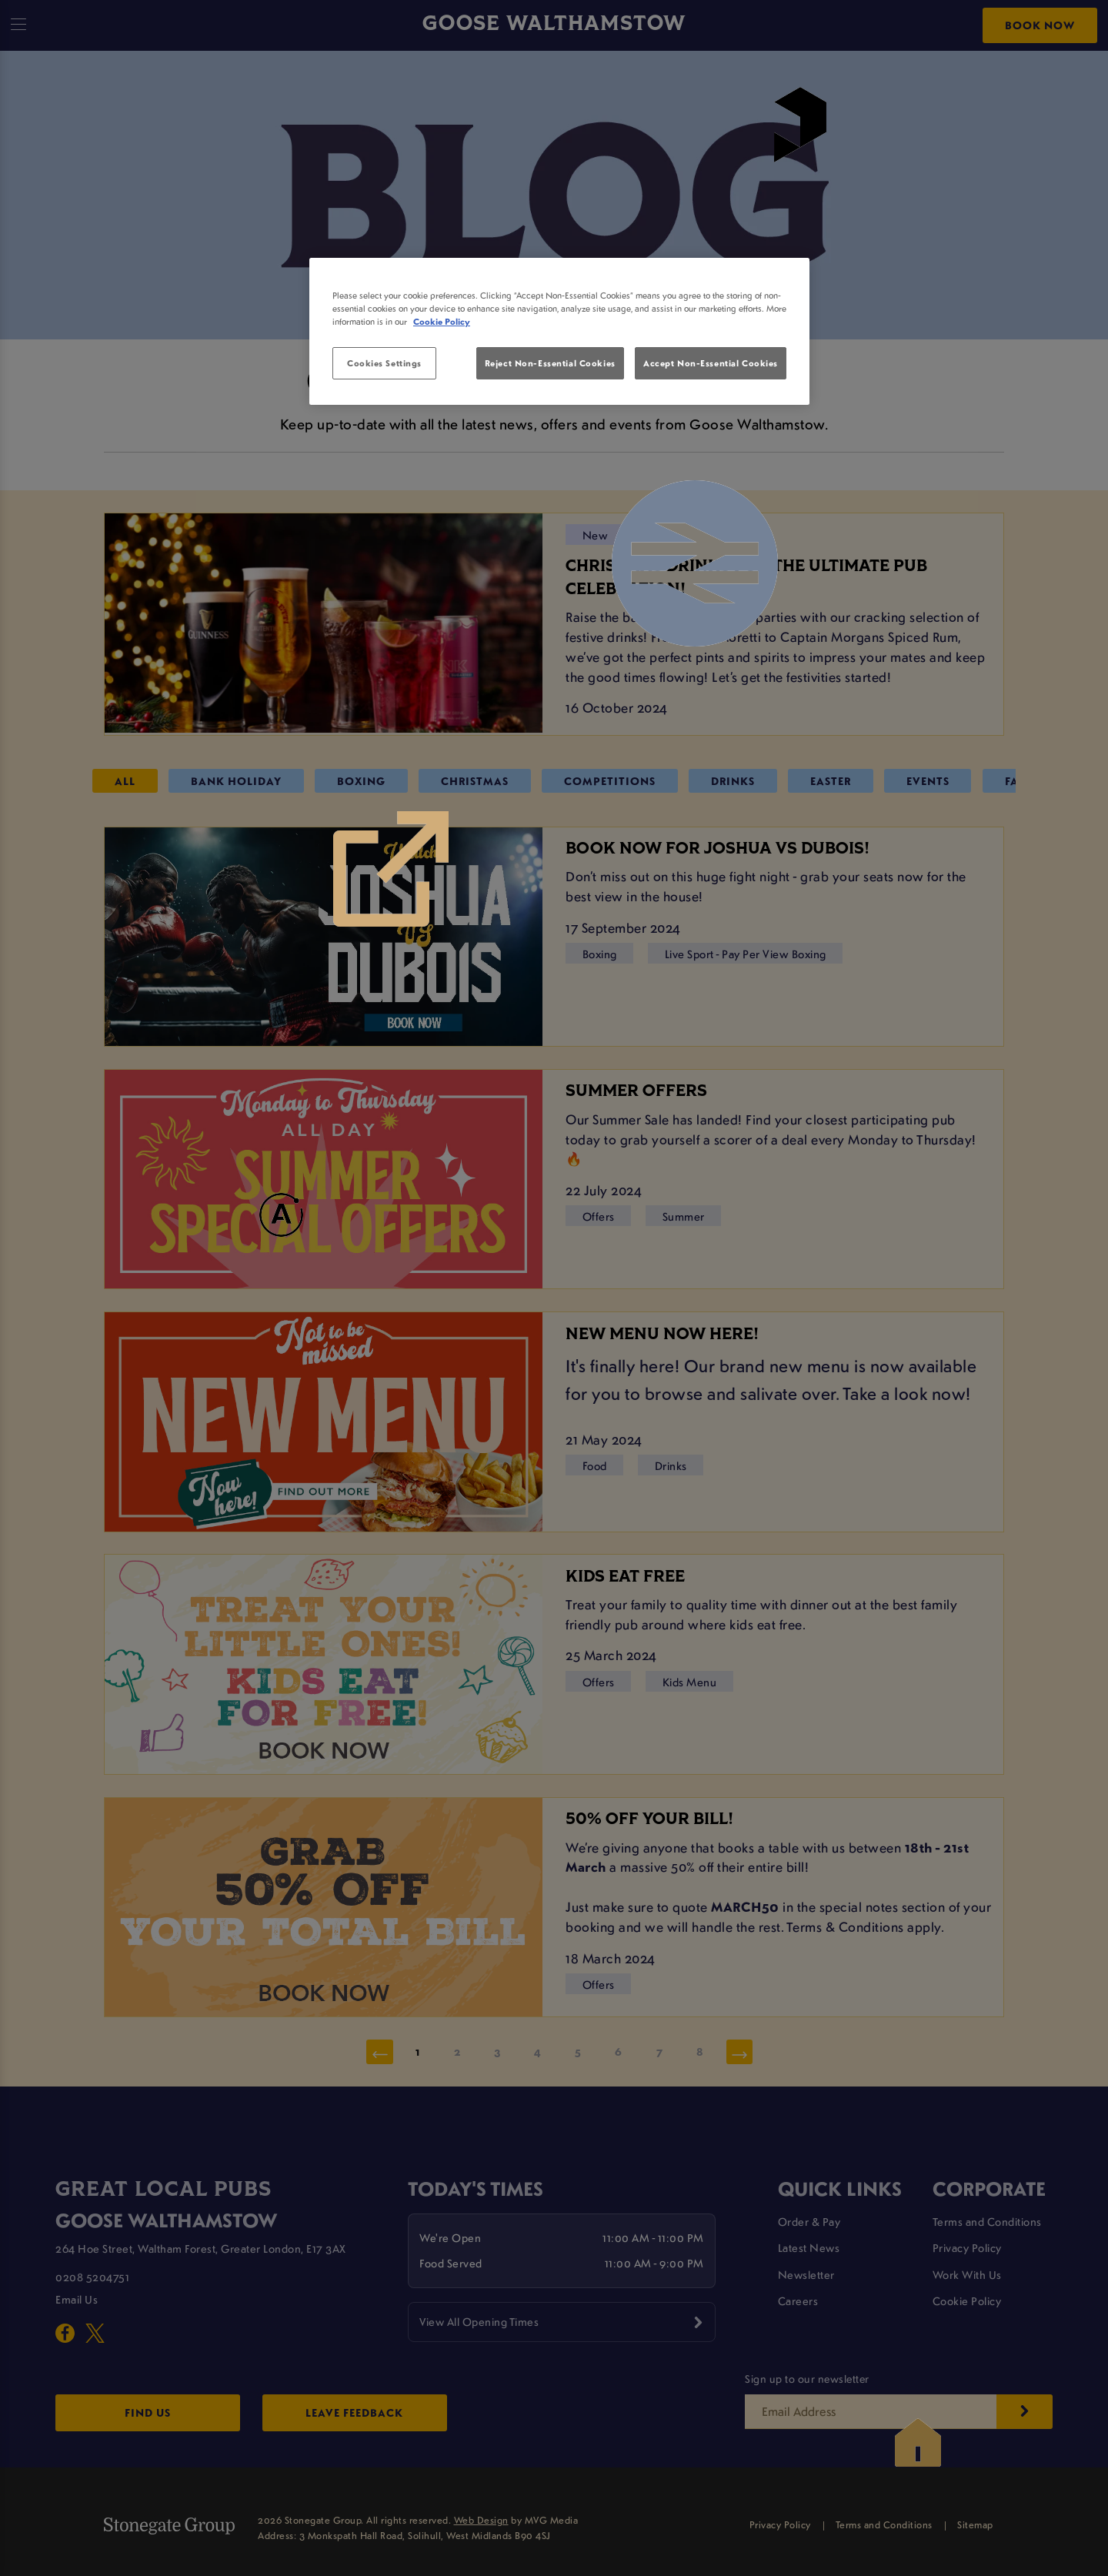 This screenshot has width=1108, height=2576. I want to click on Apollo GraphQL branding or logo, so click(281, 1214).